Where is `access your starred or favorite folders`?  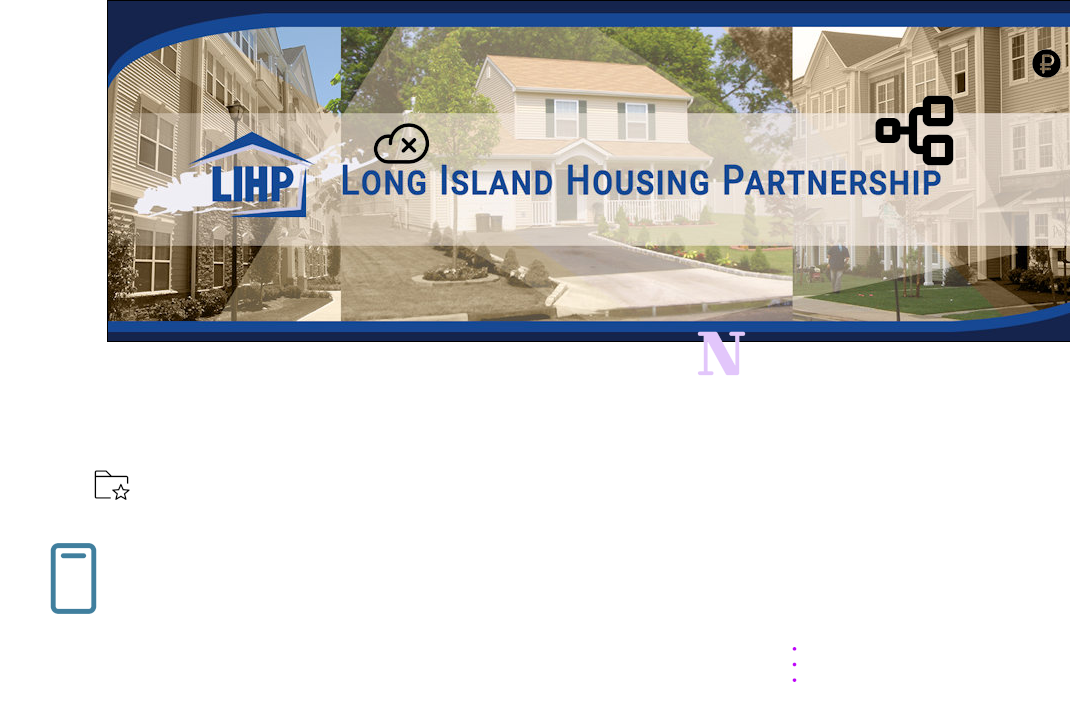
access your starred or favorite folders is located at coordinates (111, 484).